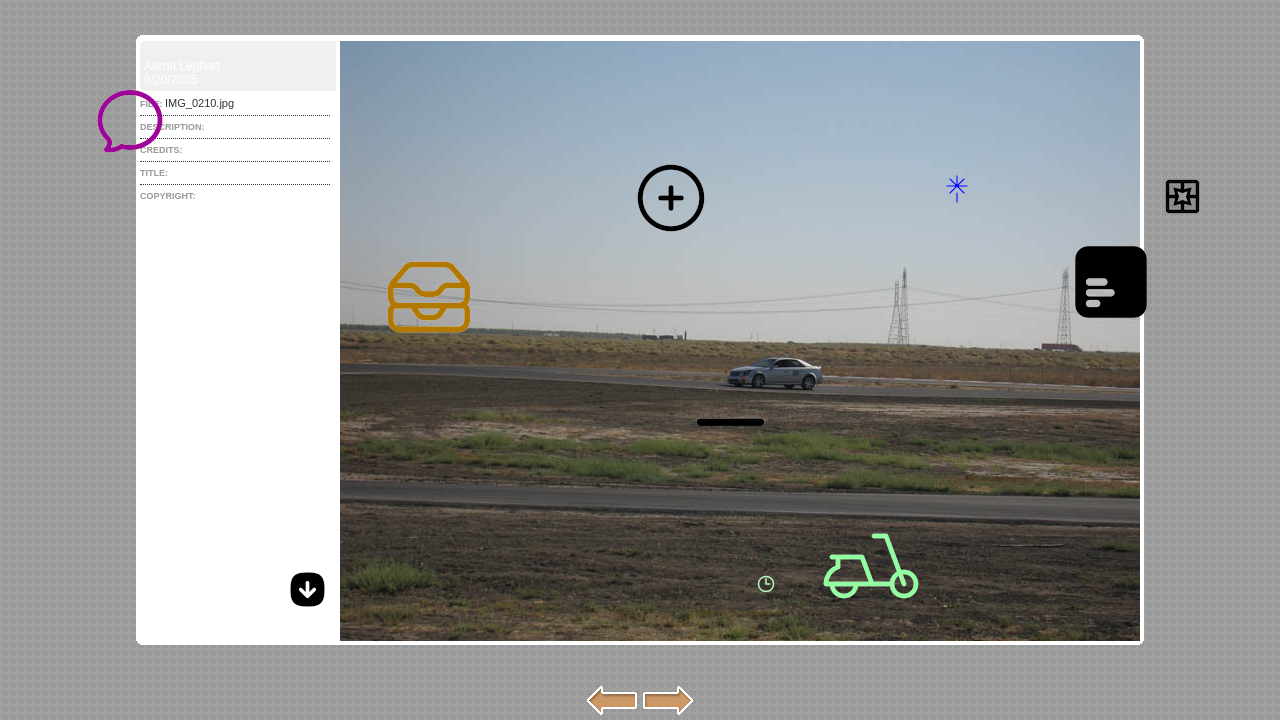 The image size is (1280, 720). Describe the element at coordinates (1182, 196) in the screenshot. I see `view pages or documents` at that location.